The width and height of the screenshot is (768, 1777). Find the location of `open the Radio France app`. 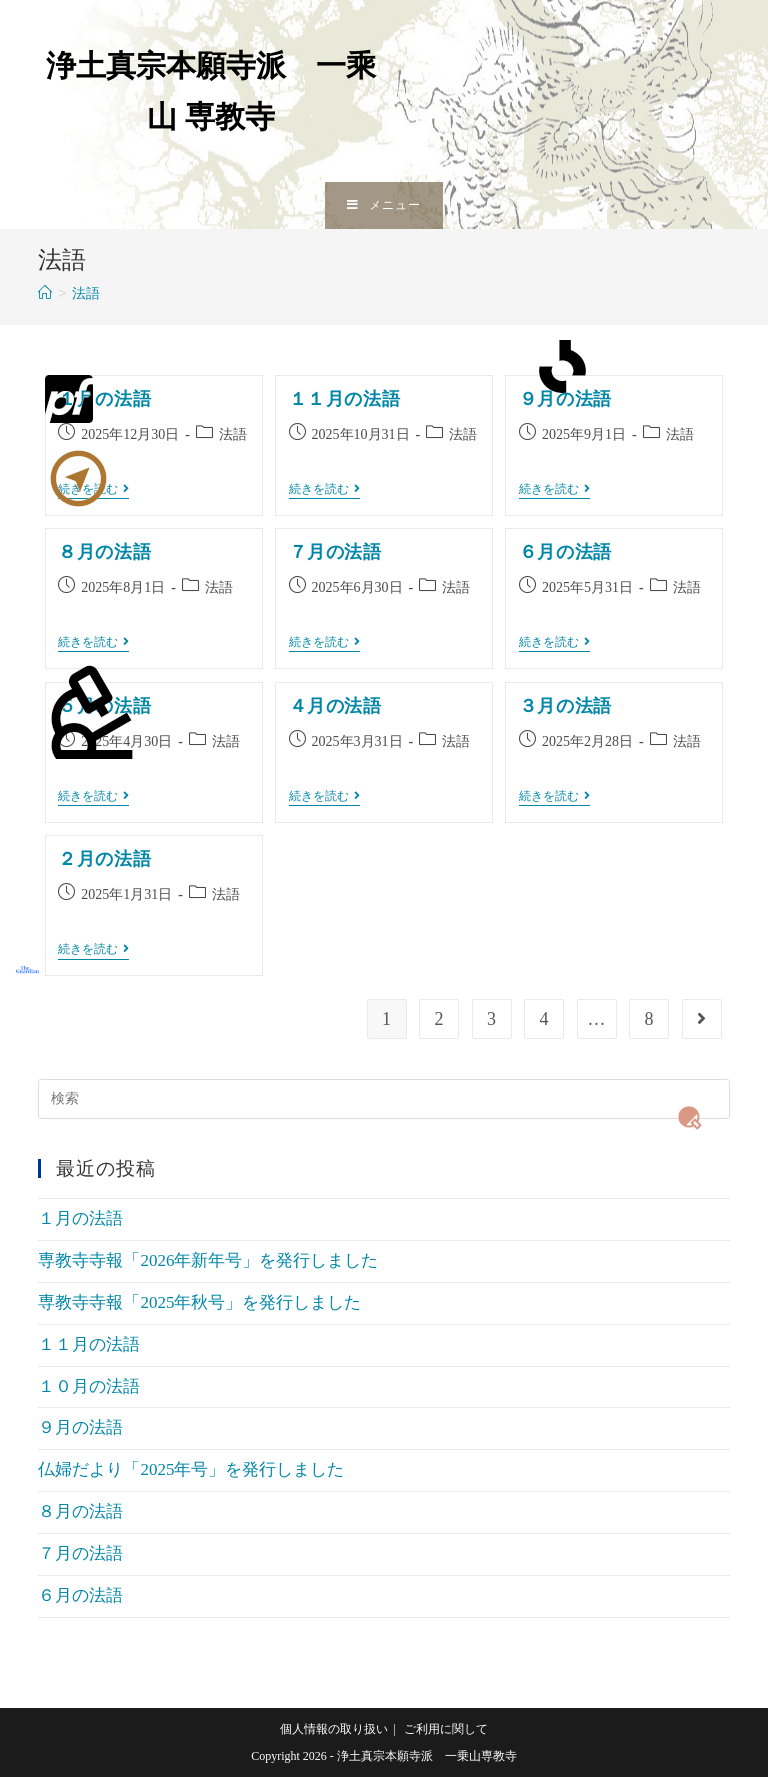

open the Radio France app is located at coordinates (562, 366).